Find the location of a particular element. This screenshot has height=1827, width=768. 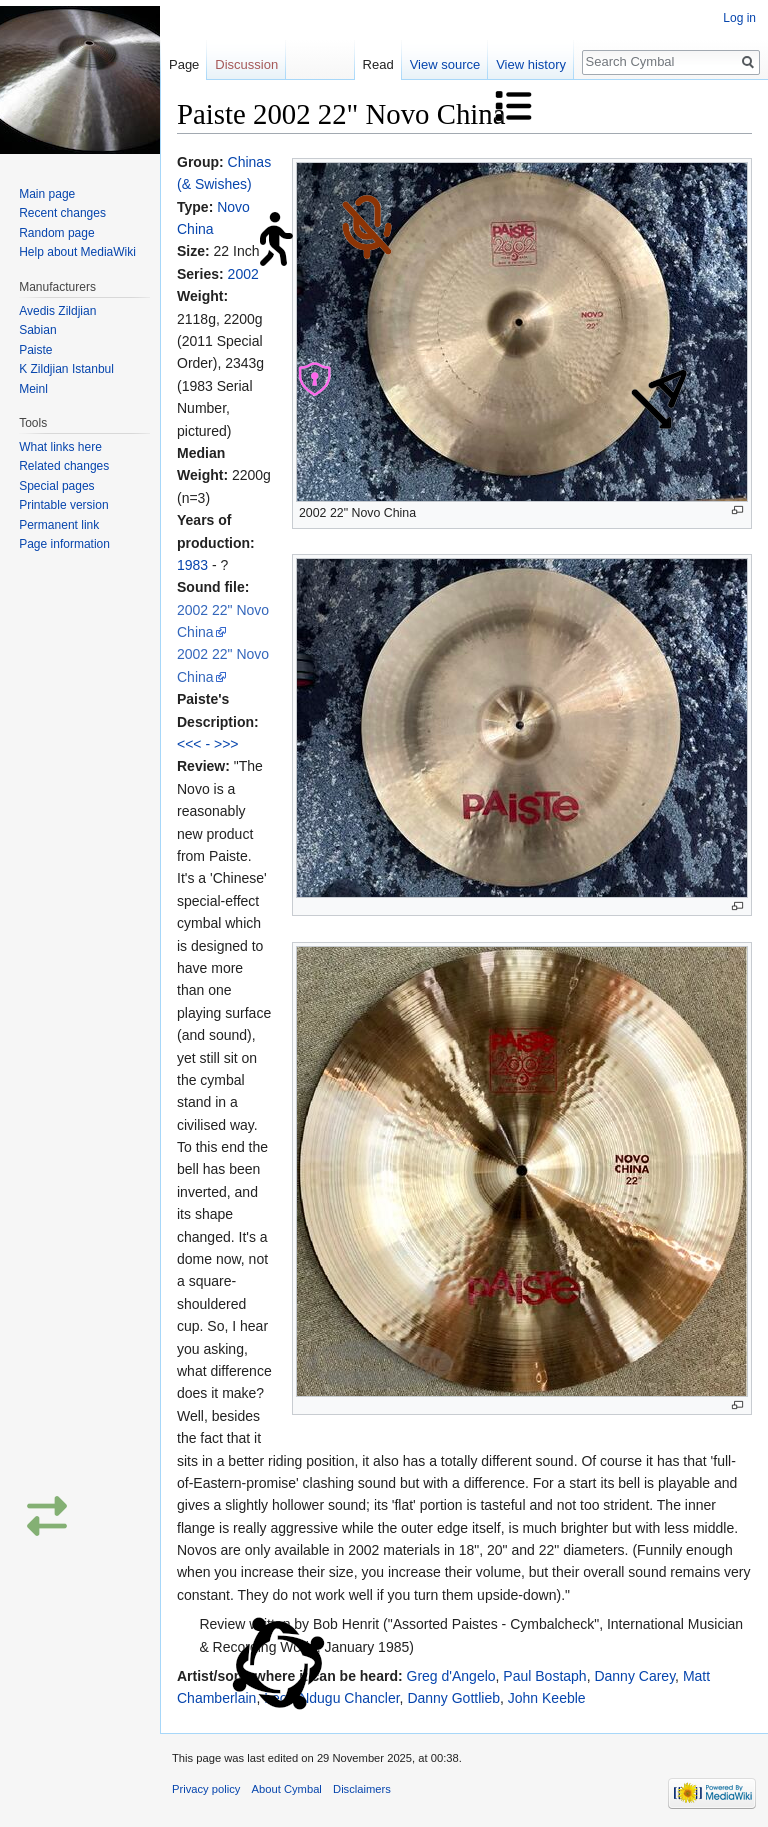

rotate text at a downward angle is located at coordinates (661, 398).